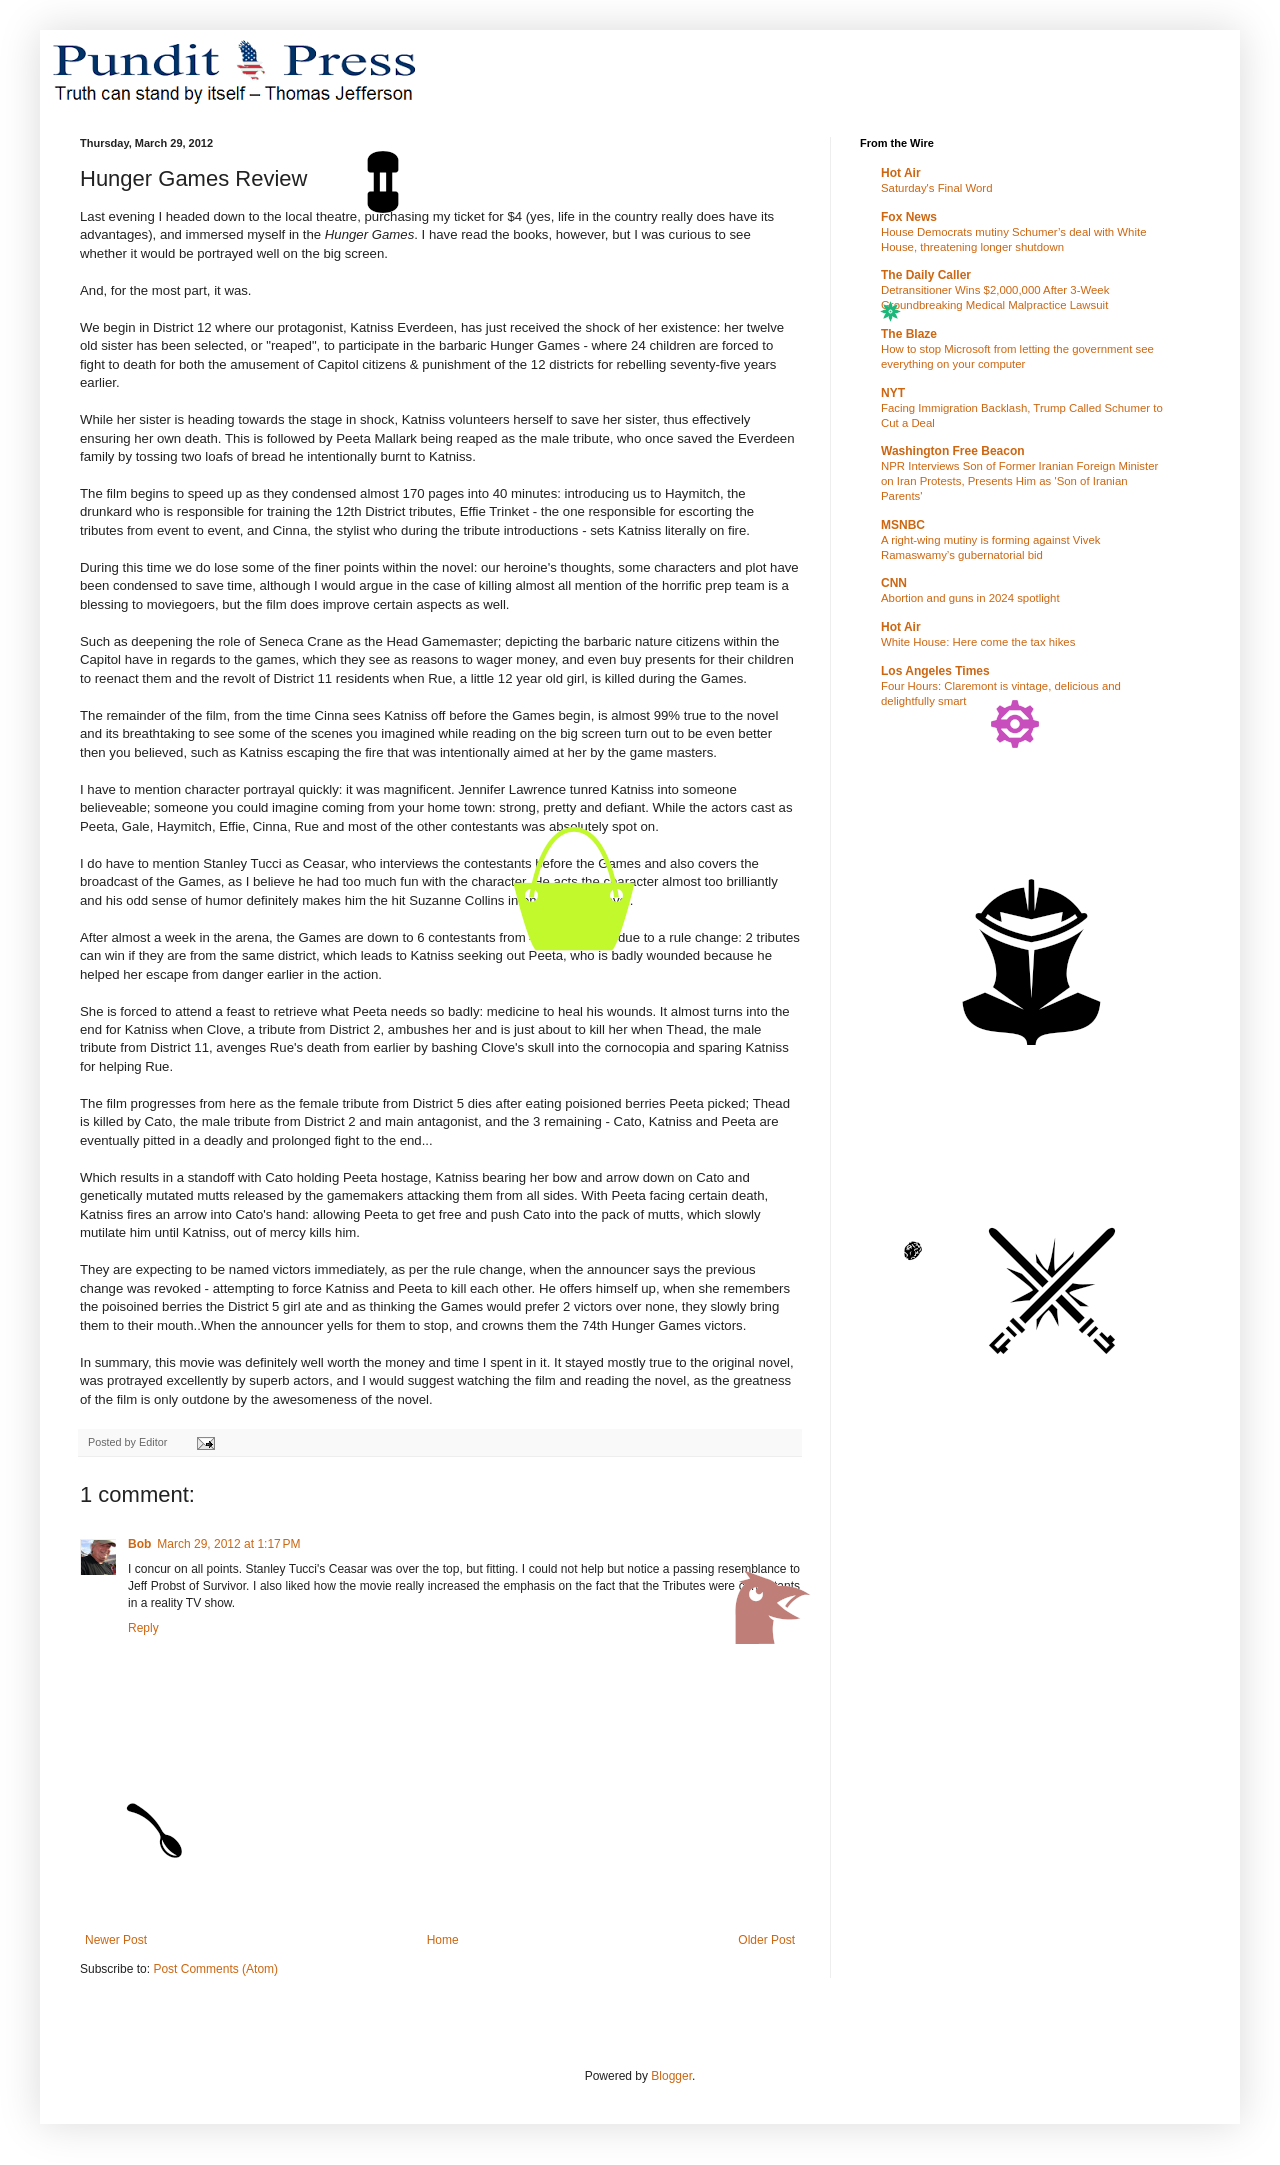  What do you see at coordinates (912, 1250) in the screenshot?
I see `represents space debris or asteroid in a game interface` at bounding box center [912, 1250].